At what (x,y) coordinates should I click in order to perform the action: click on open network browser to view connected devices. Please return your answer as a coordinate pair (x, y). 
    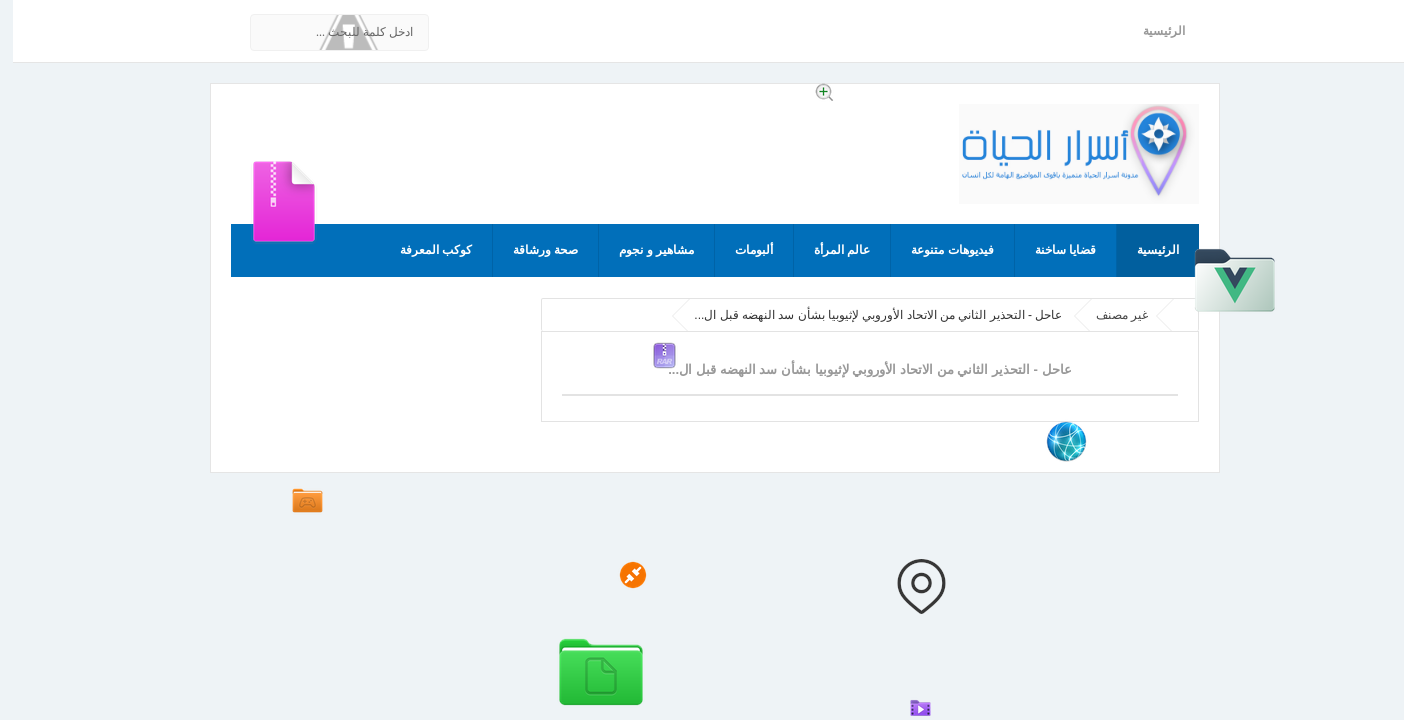
    Looking at the image, I should click on (1066, 441).